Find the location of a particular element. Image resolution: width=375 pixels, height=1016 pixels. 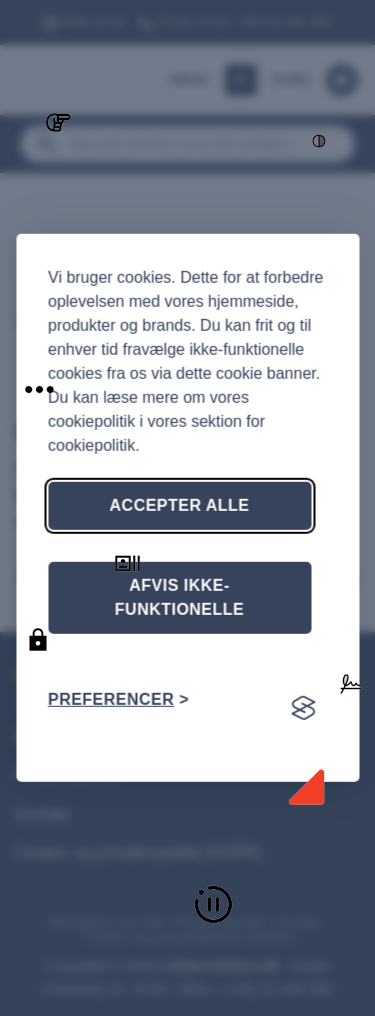

adjust image contrast or tonality settings is located at coordinates (319, 141).